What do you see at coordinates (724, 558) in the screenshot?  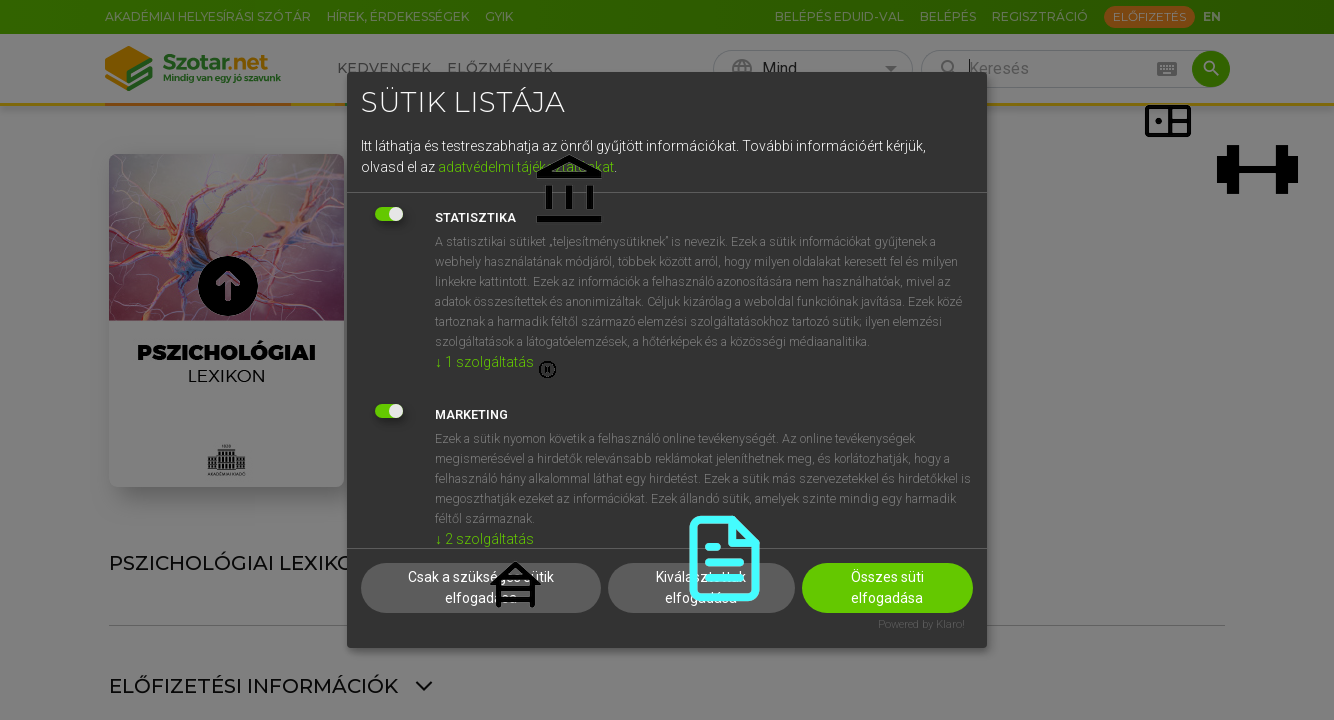 I see `view document contents` at bounding box center [724, 558].